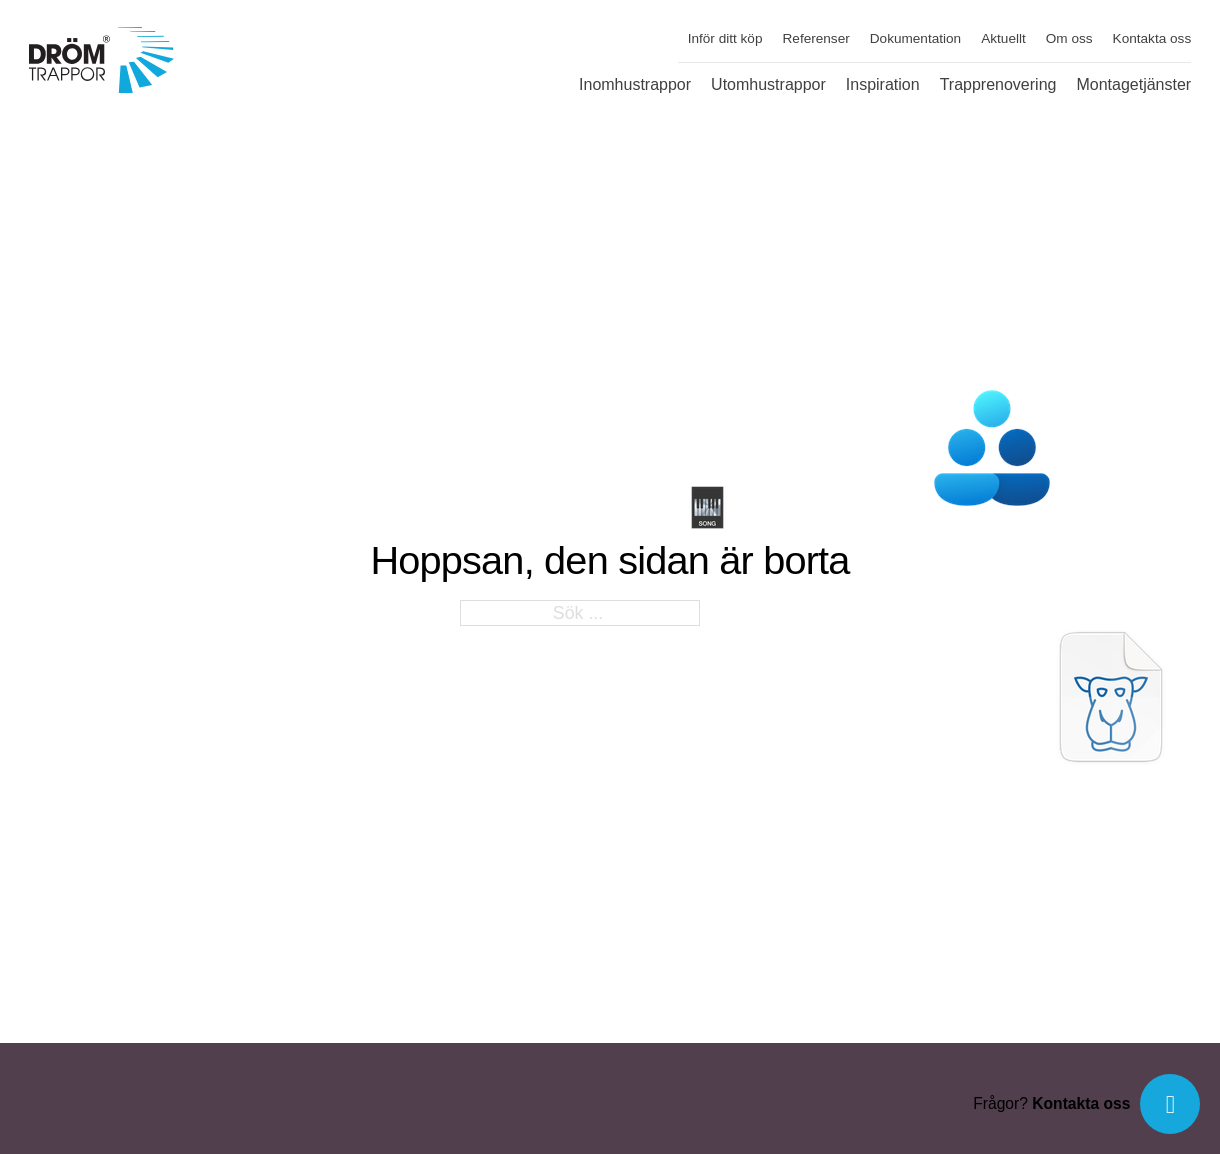  I want to click on open a song file in GarageBand, so click(707, 508).